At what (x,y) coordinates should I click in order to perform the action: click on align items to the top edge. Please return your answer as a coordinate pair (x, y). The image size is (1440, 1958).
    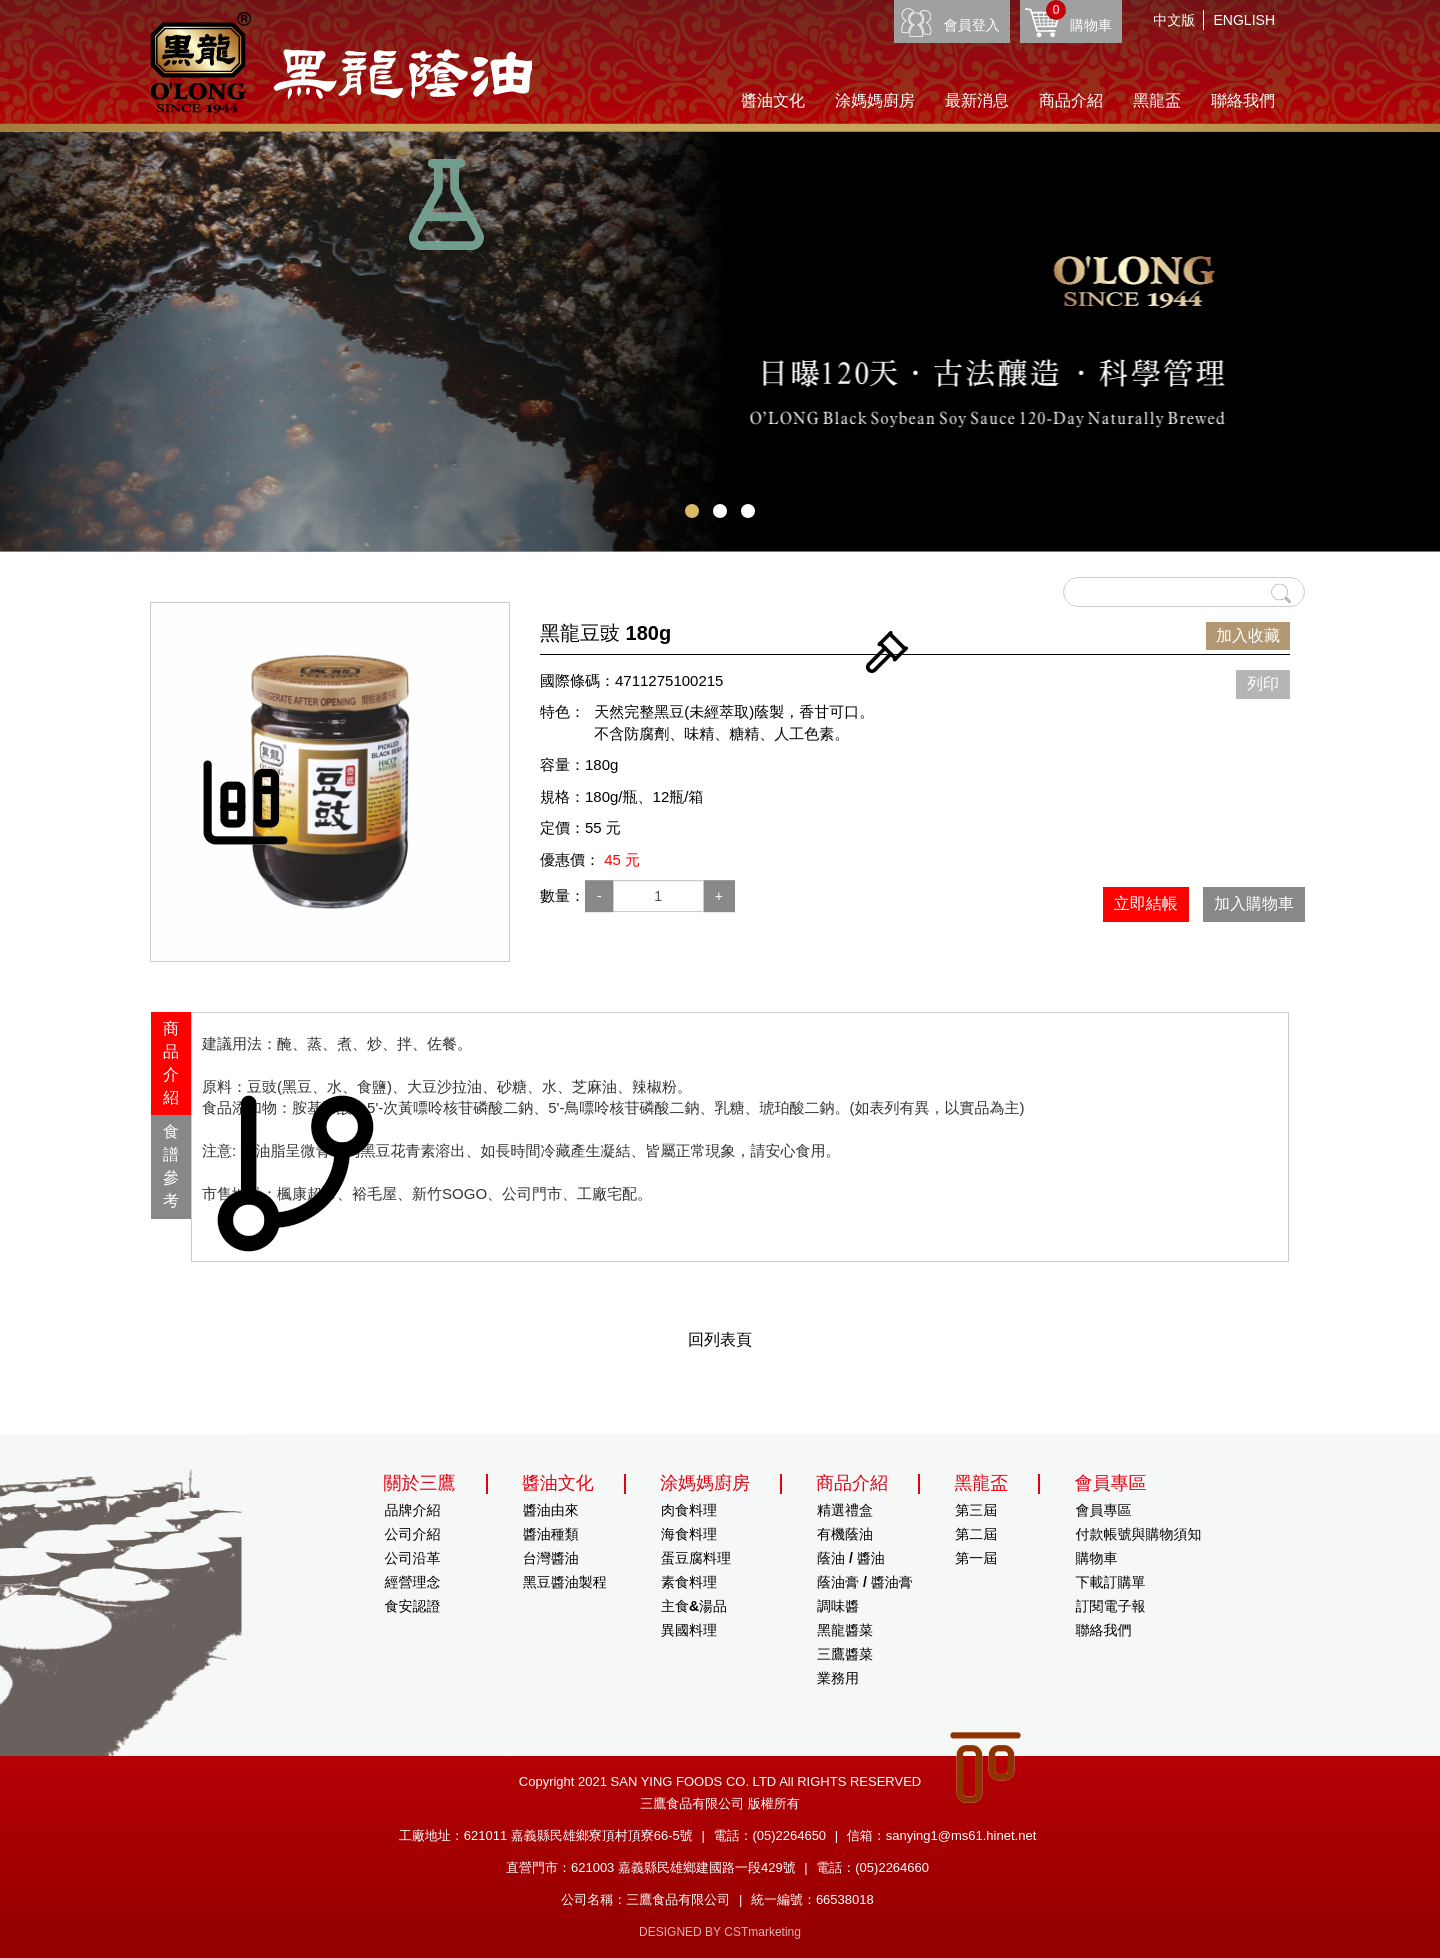
    Looking at the image, I should click on (985, 1767).